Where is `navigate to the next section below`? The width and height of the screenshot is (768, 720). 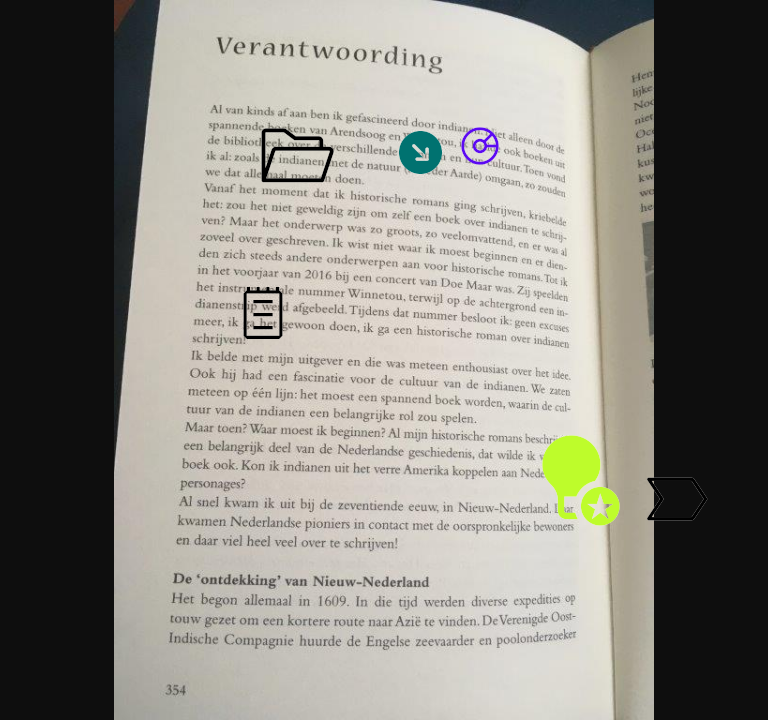
navigate to the next section below is located at coordinates (420, 152).